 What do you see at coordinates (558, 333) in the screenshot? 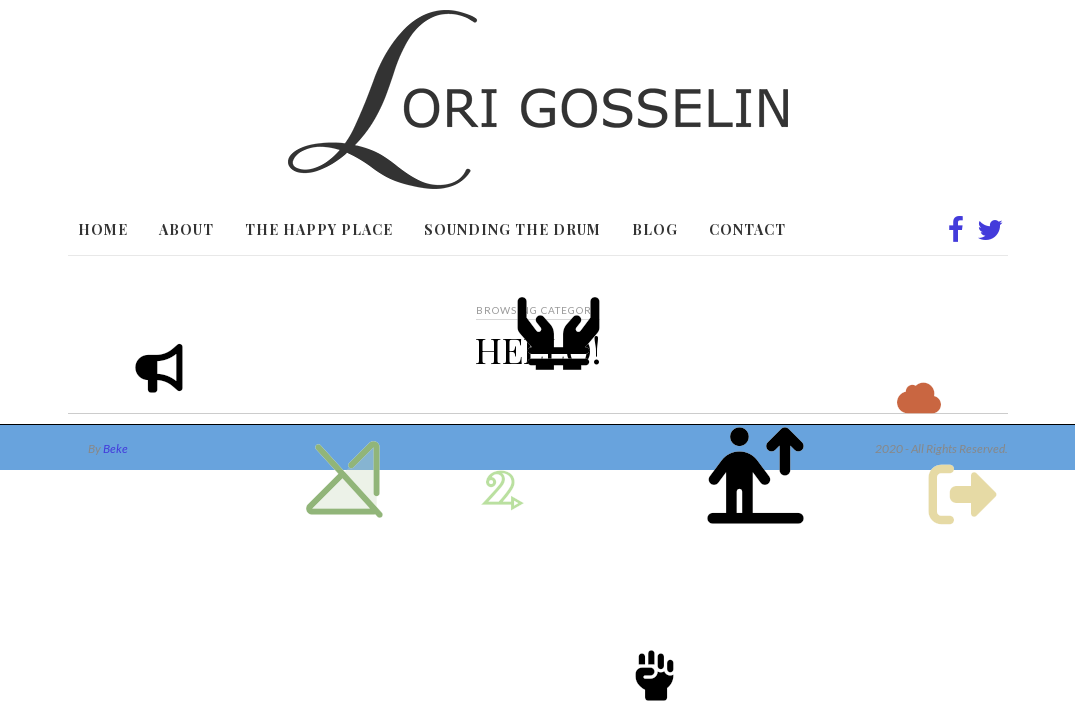
I see `indicates restricted or bound user permissions` at bounding box center [558, 333].